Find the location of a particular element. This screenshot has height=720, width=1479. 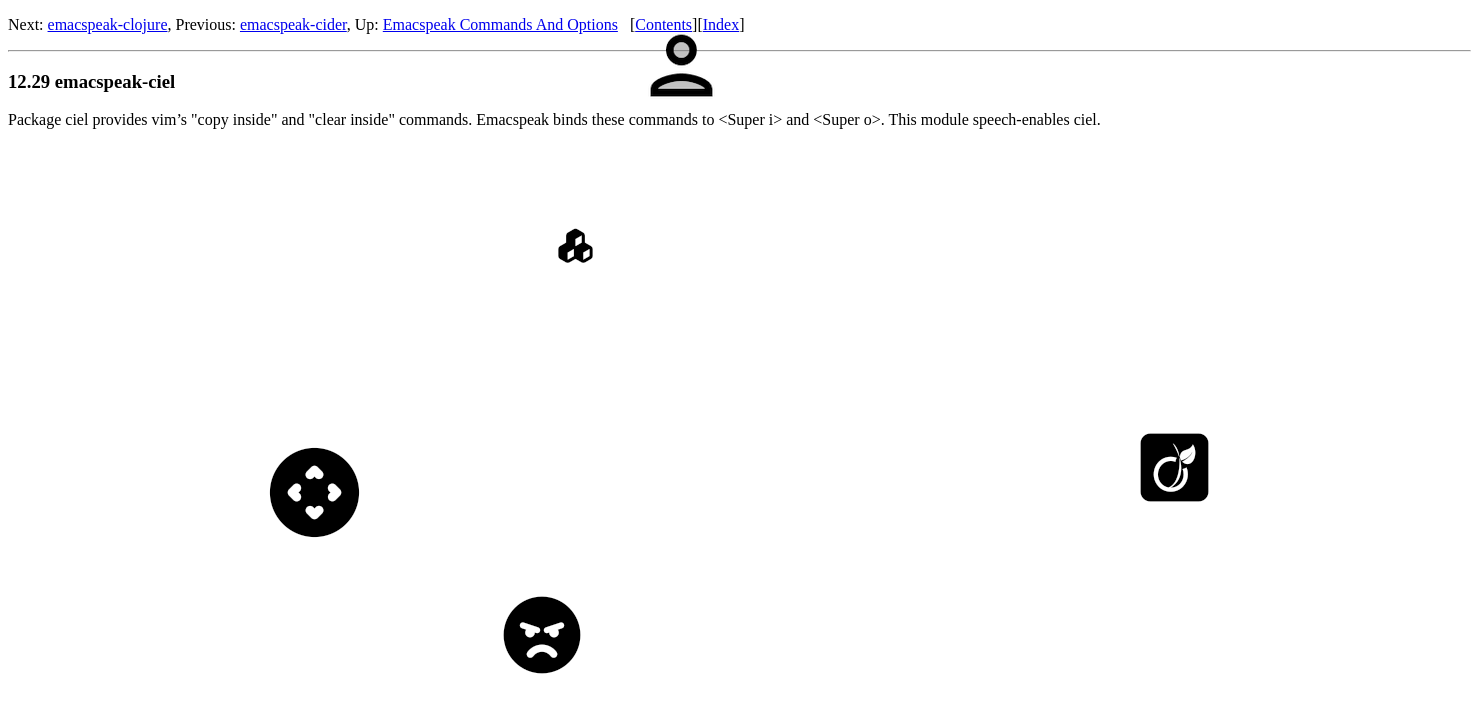

view your profile is located at coordinates (681, 65).